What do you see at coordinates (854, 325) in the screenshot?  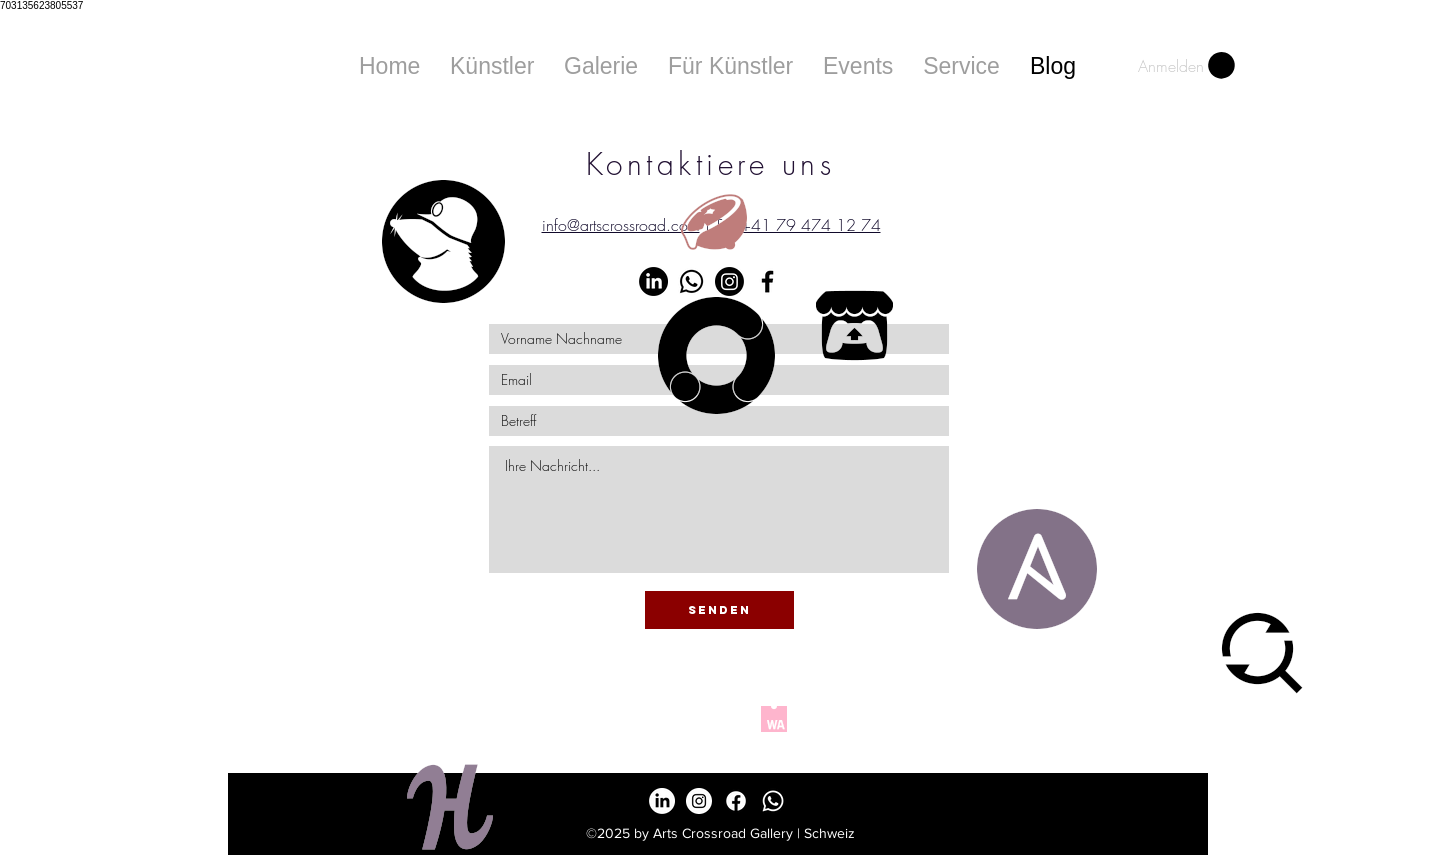 I see `visit itch.io indie game marketplace` at bounding box center [854, 325].